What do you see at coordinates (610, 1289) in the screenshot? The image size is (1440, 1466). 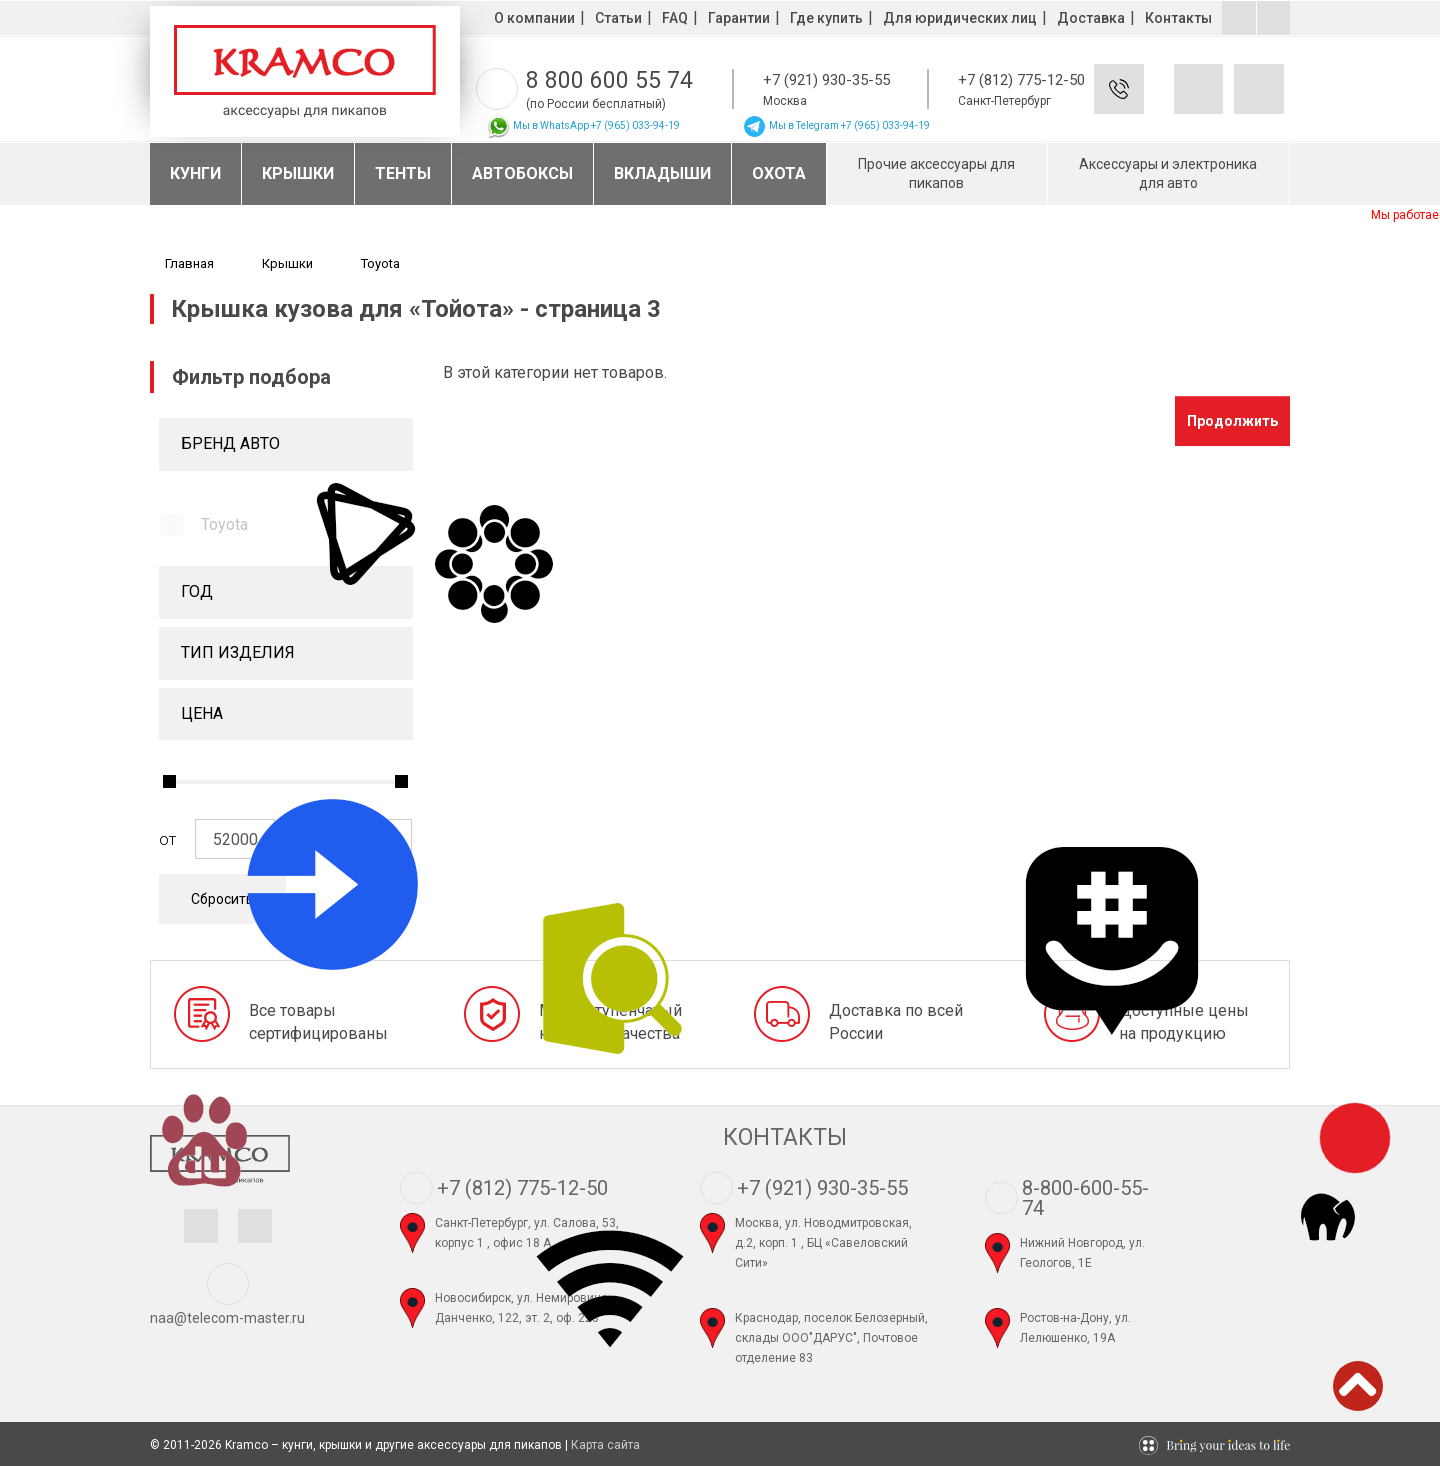 I see `indicates active wifi connection` at bounding box center [610, 1289].